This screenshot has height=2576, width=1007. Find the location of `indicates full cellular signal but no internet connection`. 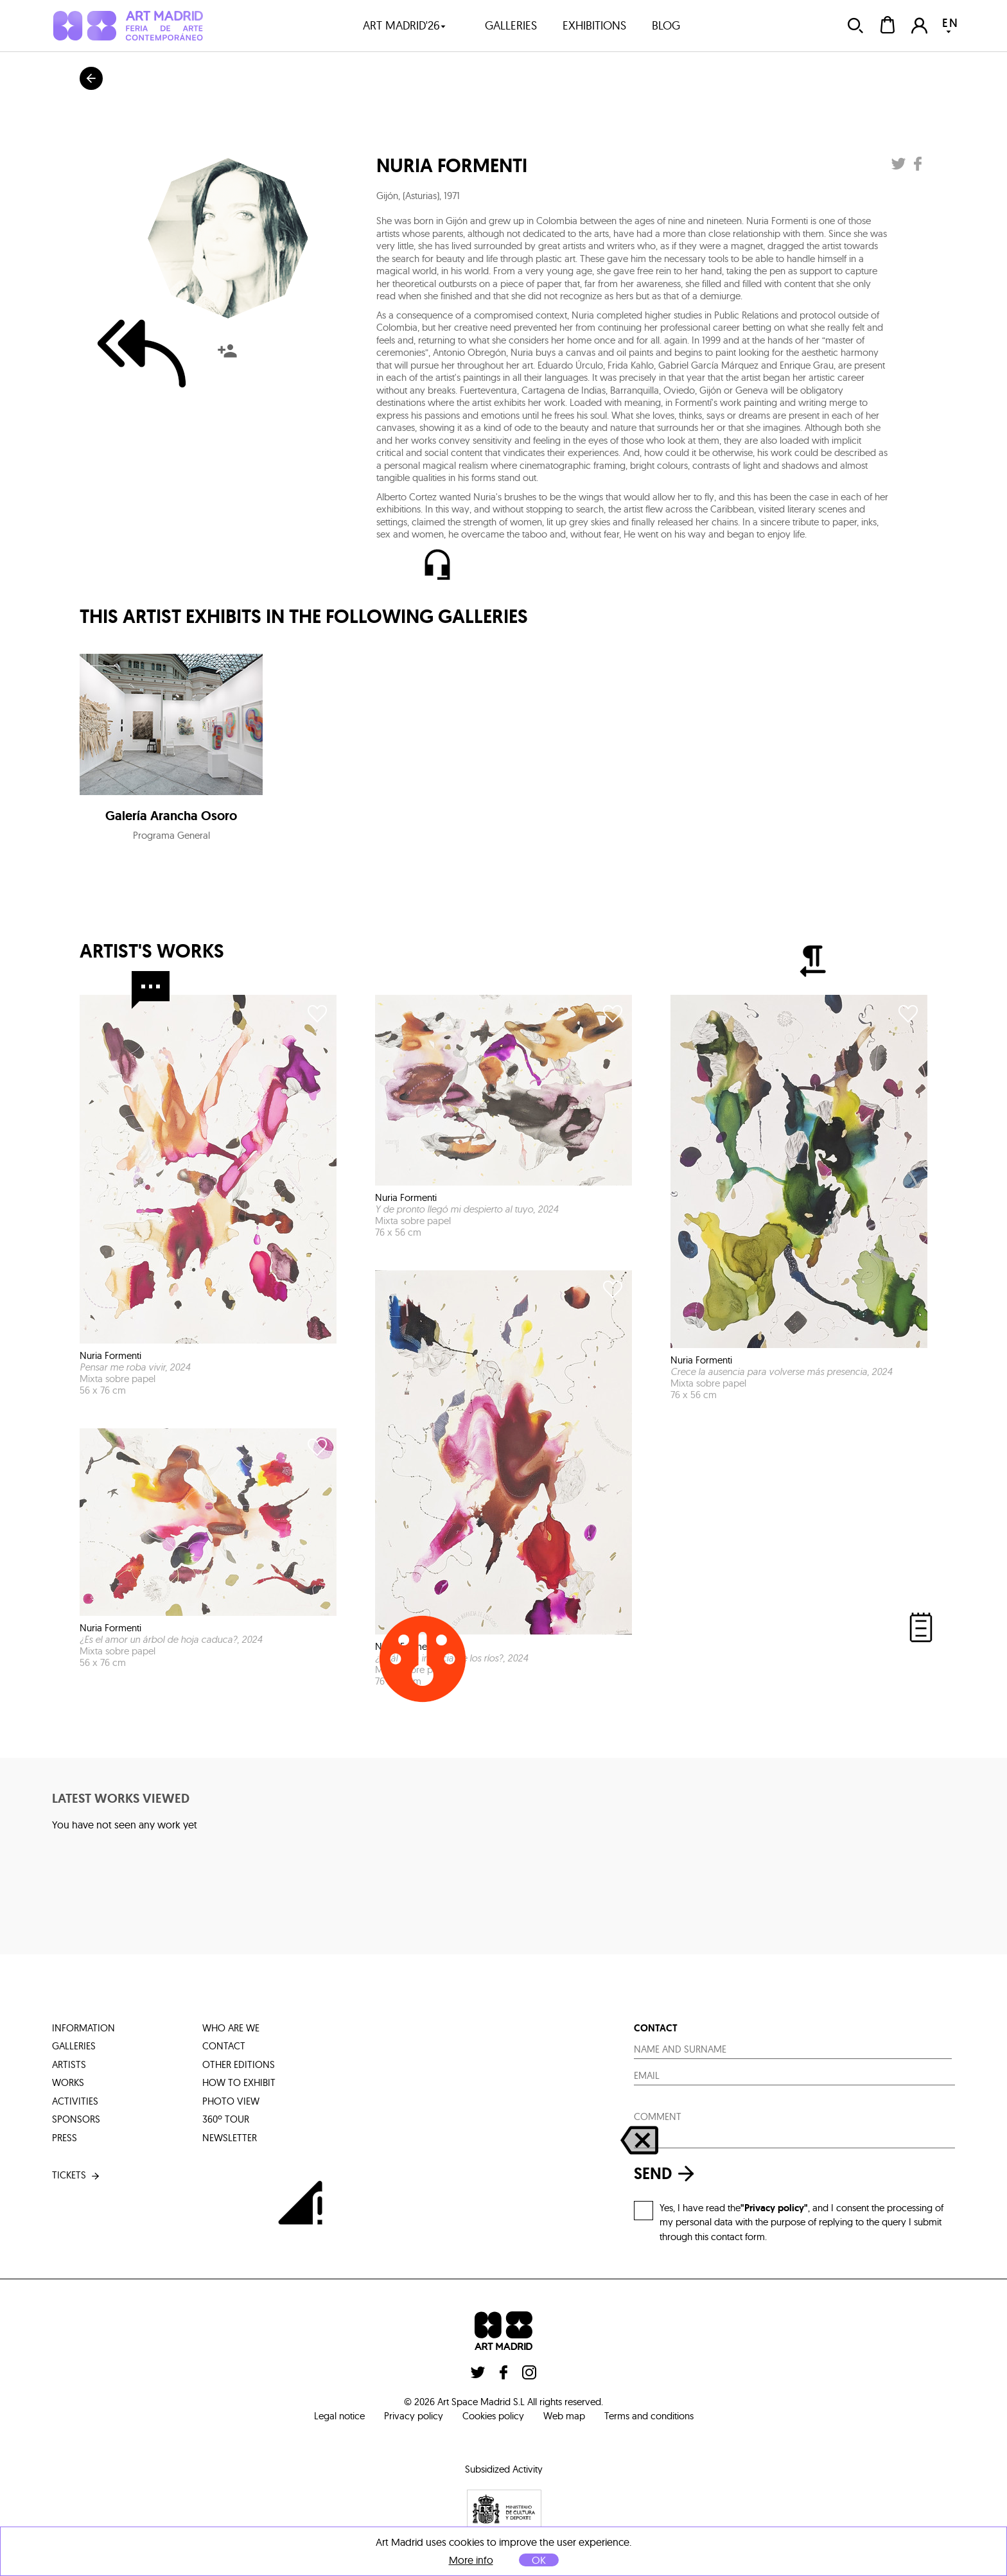

indicates full cellular signal but no internet connection is located at coordinates (299, 2201).